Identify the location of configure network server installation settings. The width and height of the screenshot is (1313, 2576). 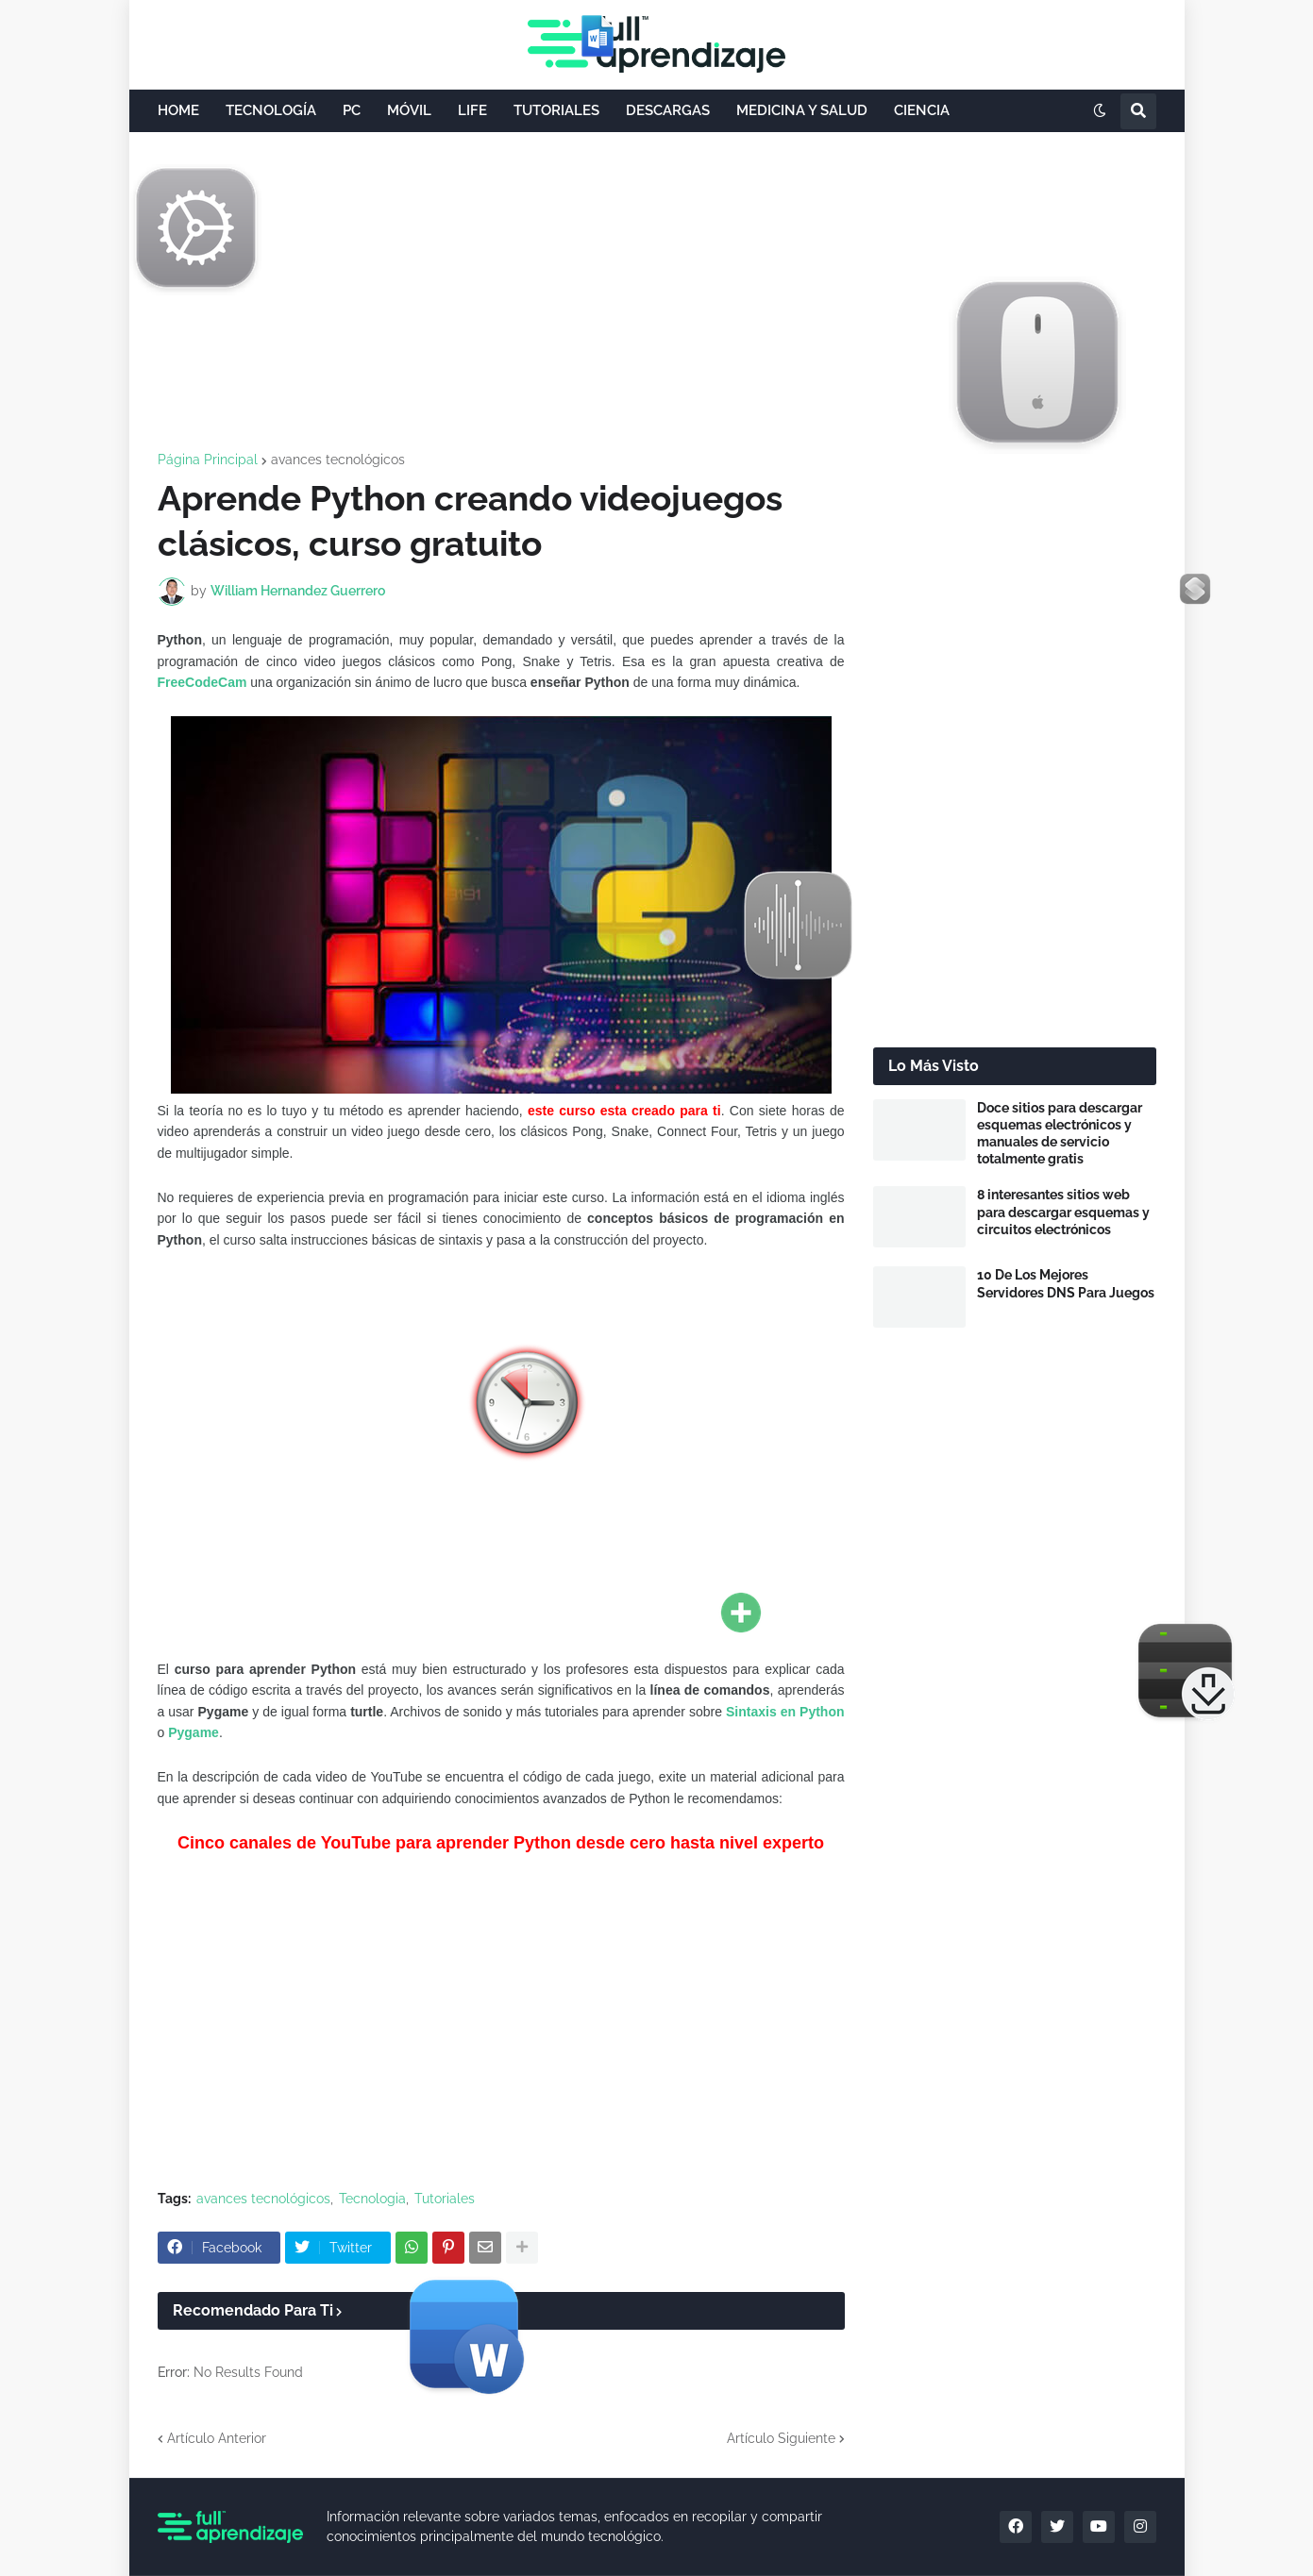
(1185, 1670).